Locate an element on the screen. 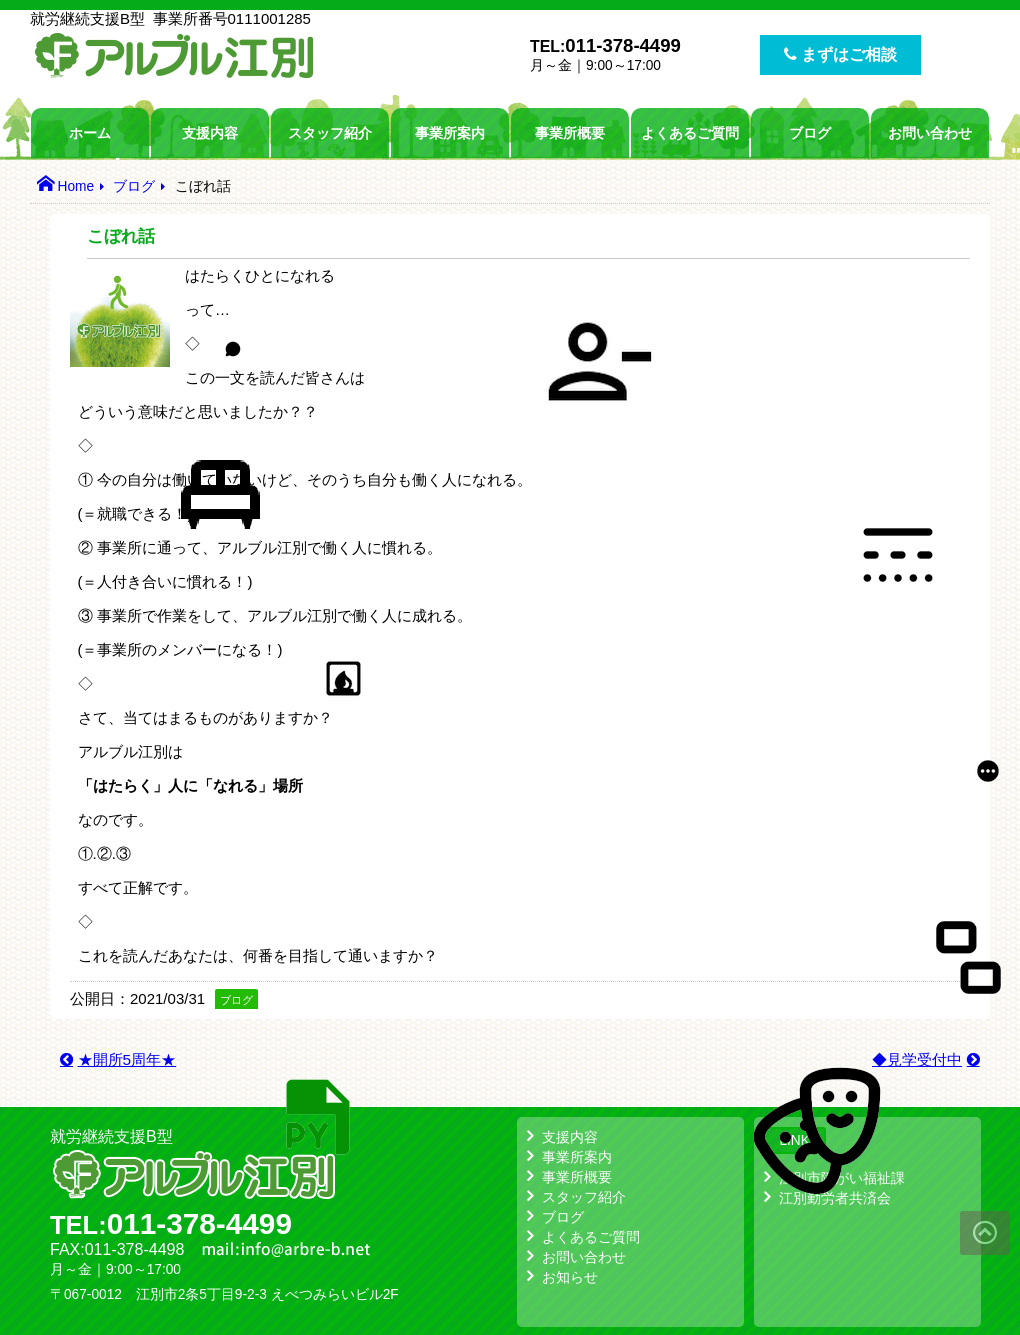 The image size is (1020, 1335). remove a contact or friend is located at coordinates (597, 361).